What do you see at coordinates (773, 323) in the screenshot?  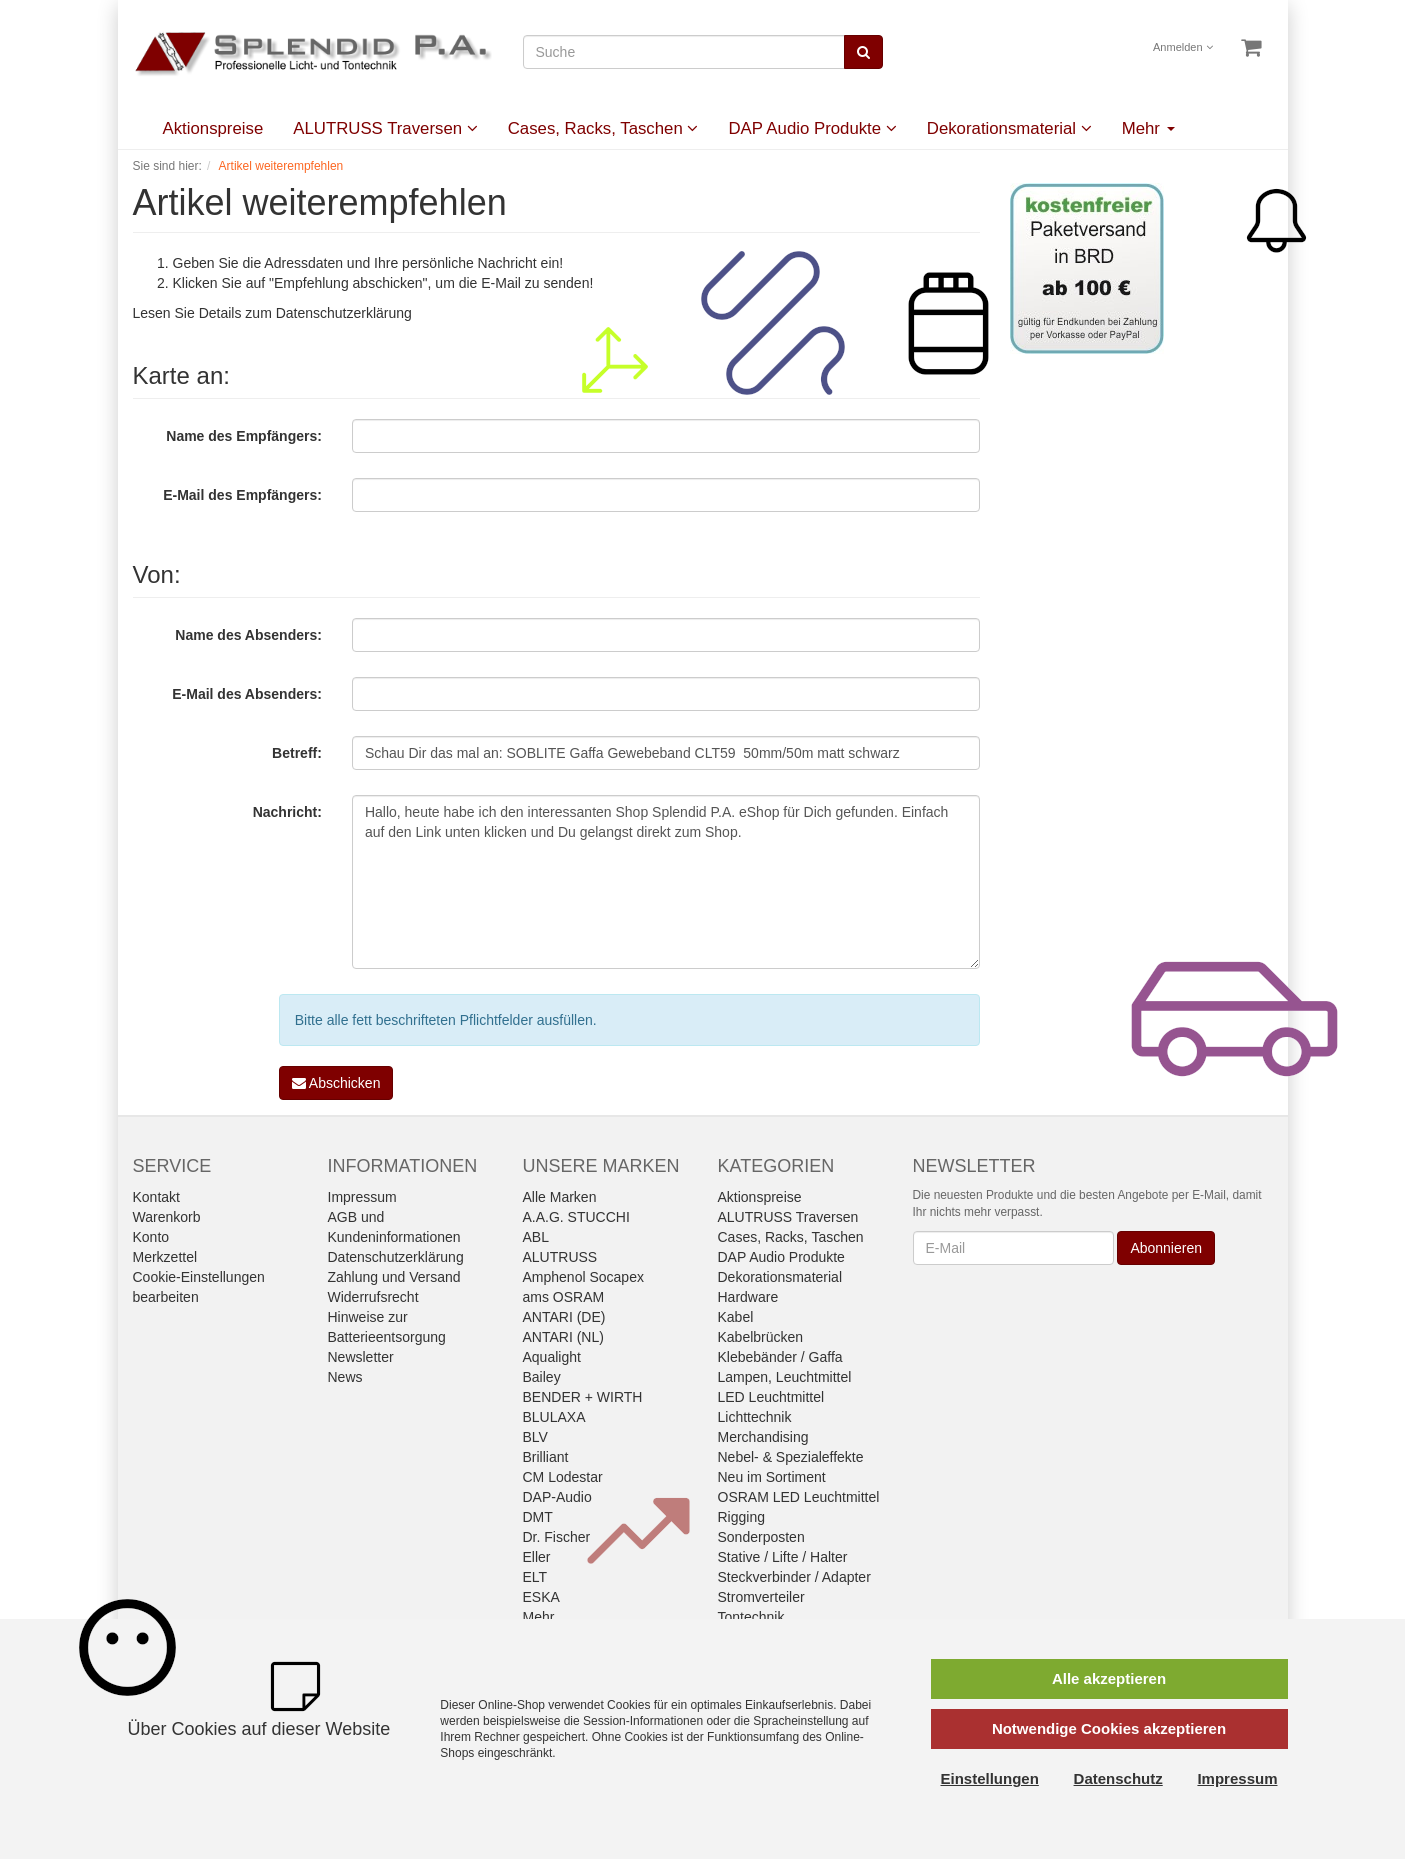 I see `access freehand drawing or annotation tools` at bounding box center [773, 323].